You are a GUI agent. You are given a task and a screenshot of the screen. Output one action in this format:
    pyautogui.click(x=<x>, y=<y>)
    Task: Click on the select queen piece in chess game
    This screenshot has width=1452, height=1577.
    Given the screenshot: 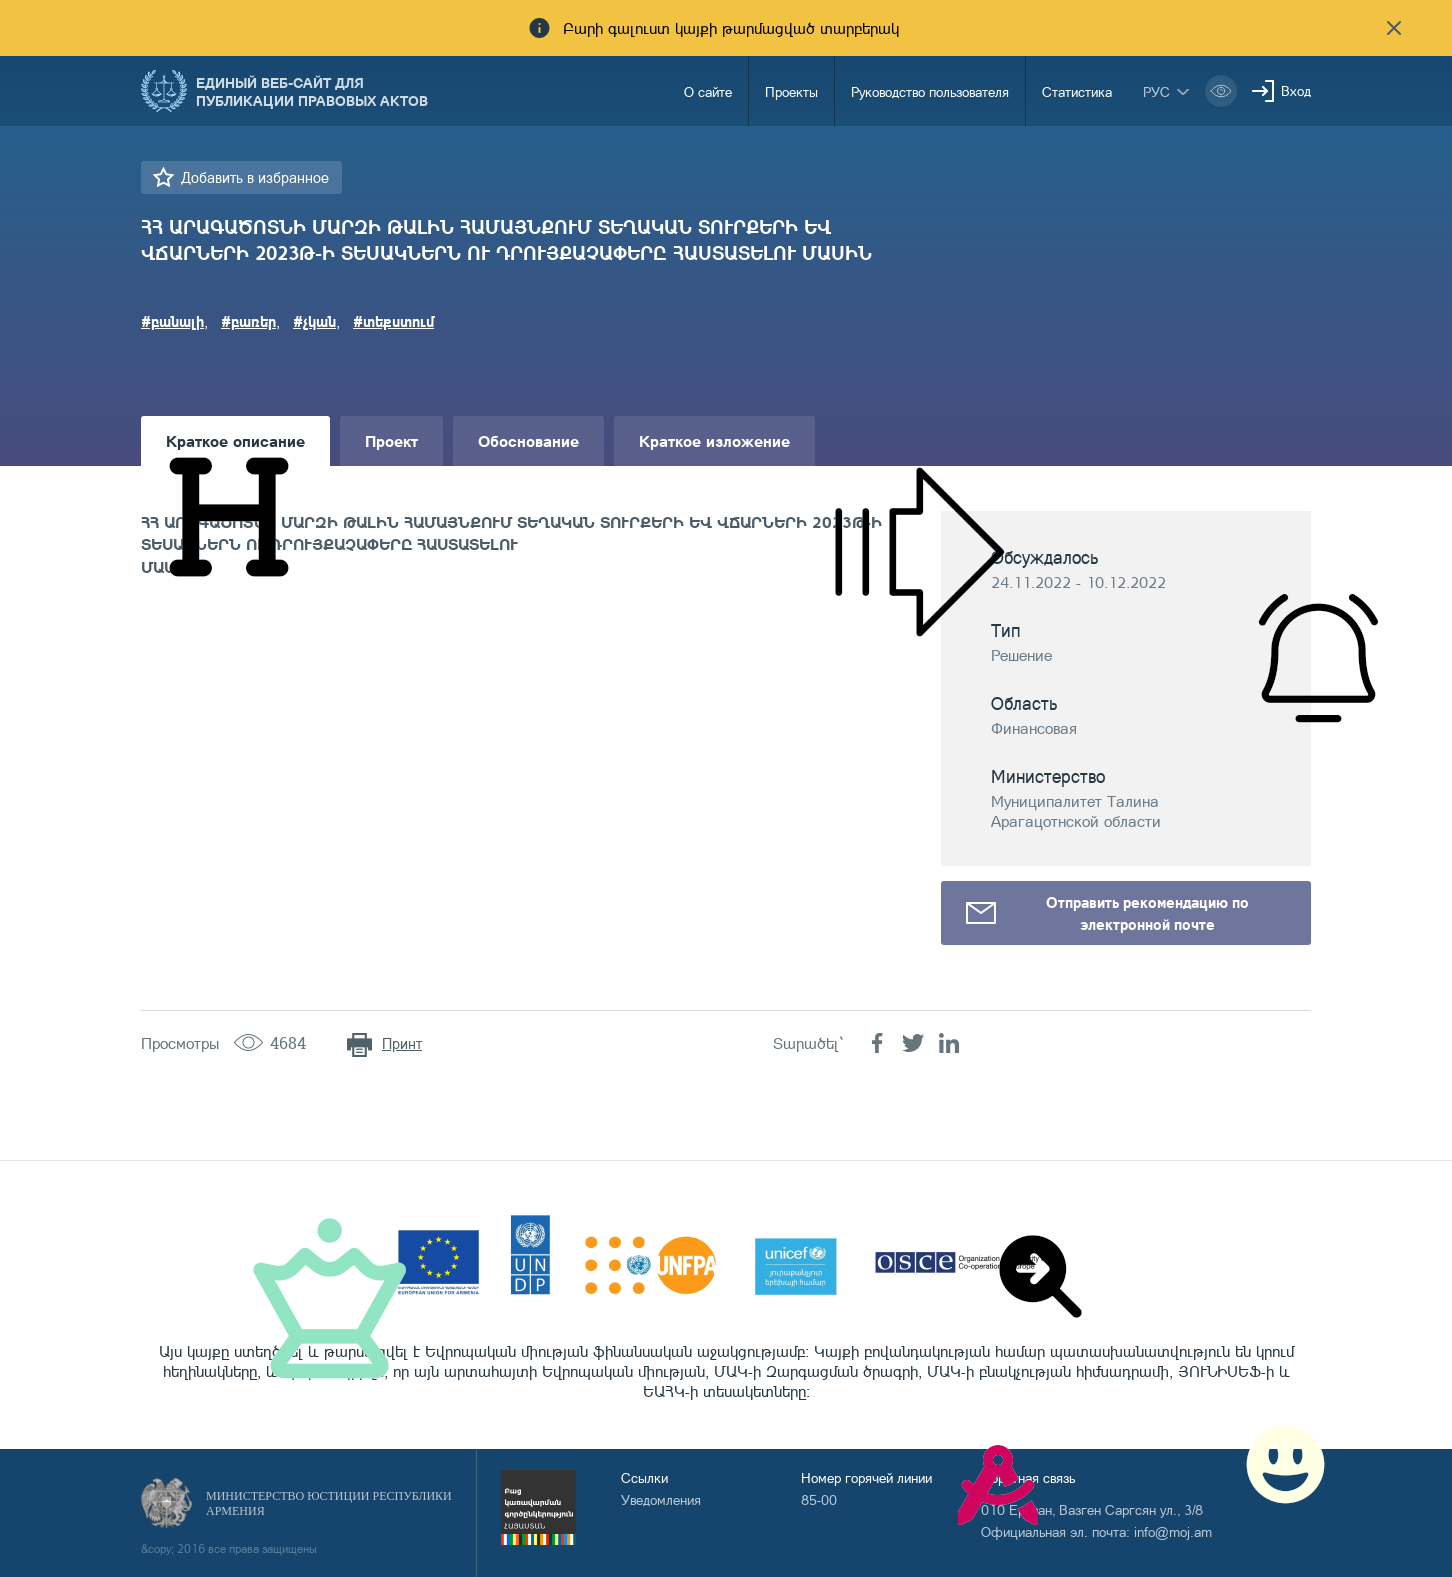 What is the action you would take?
    pyautogui.click(x=329, y=1299)
    